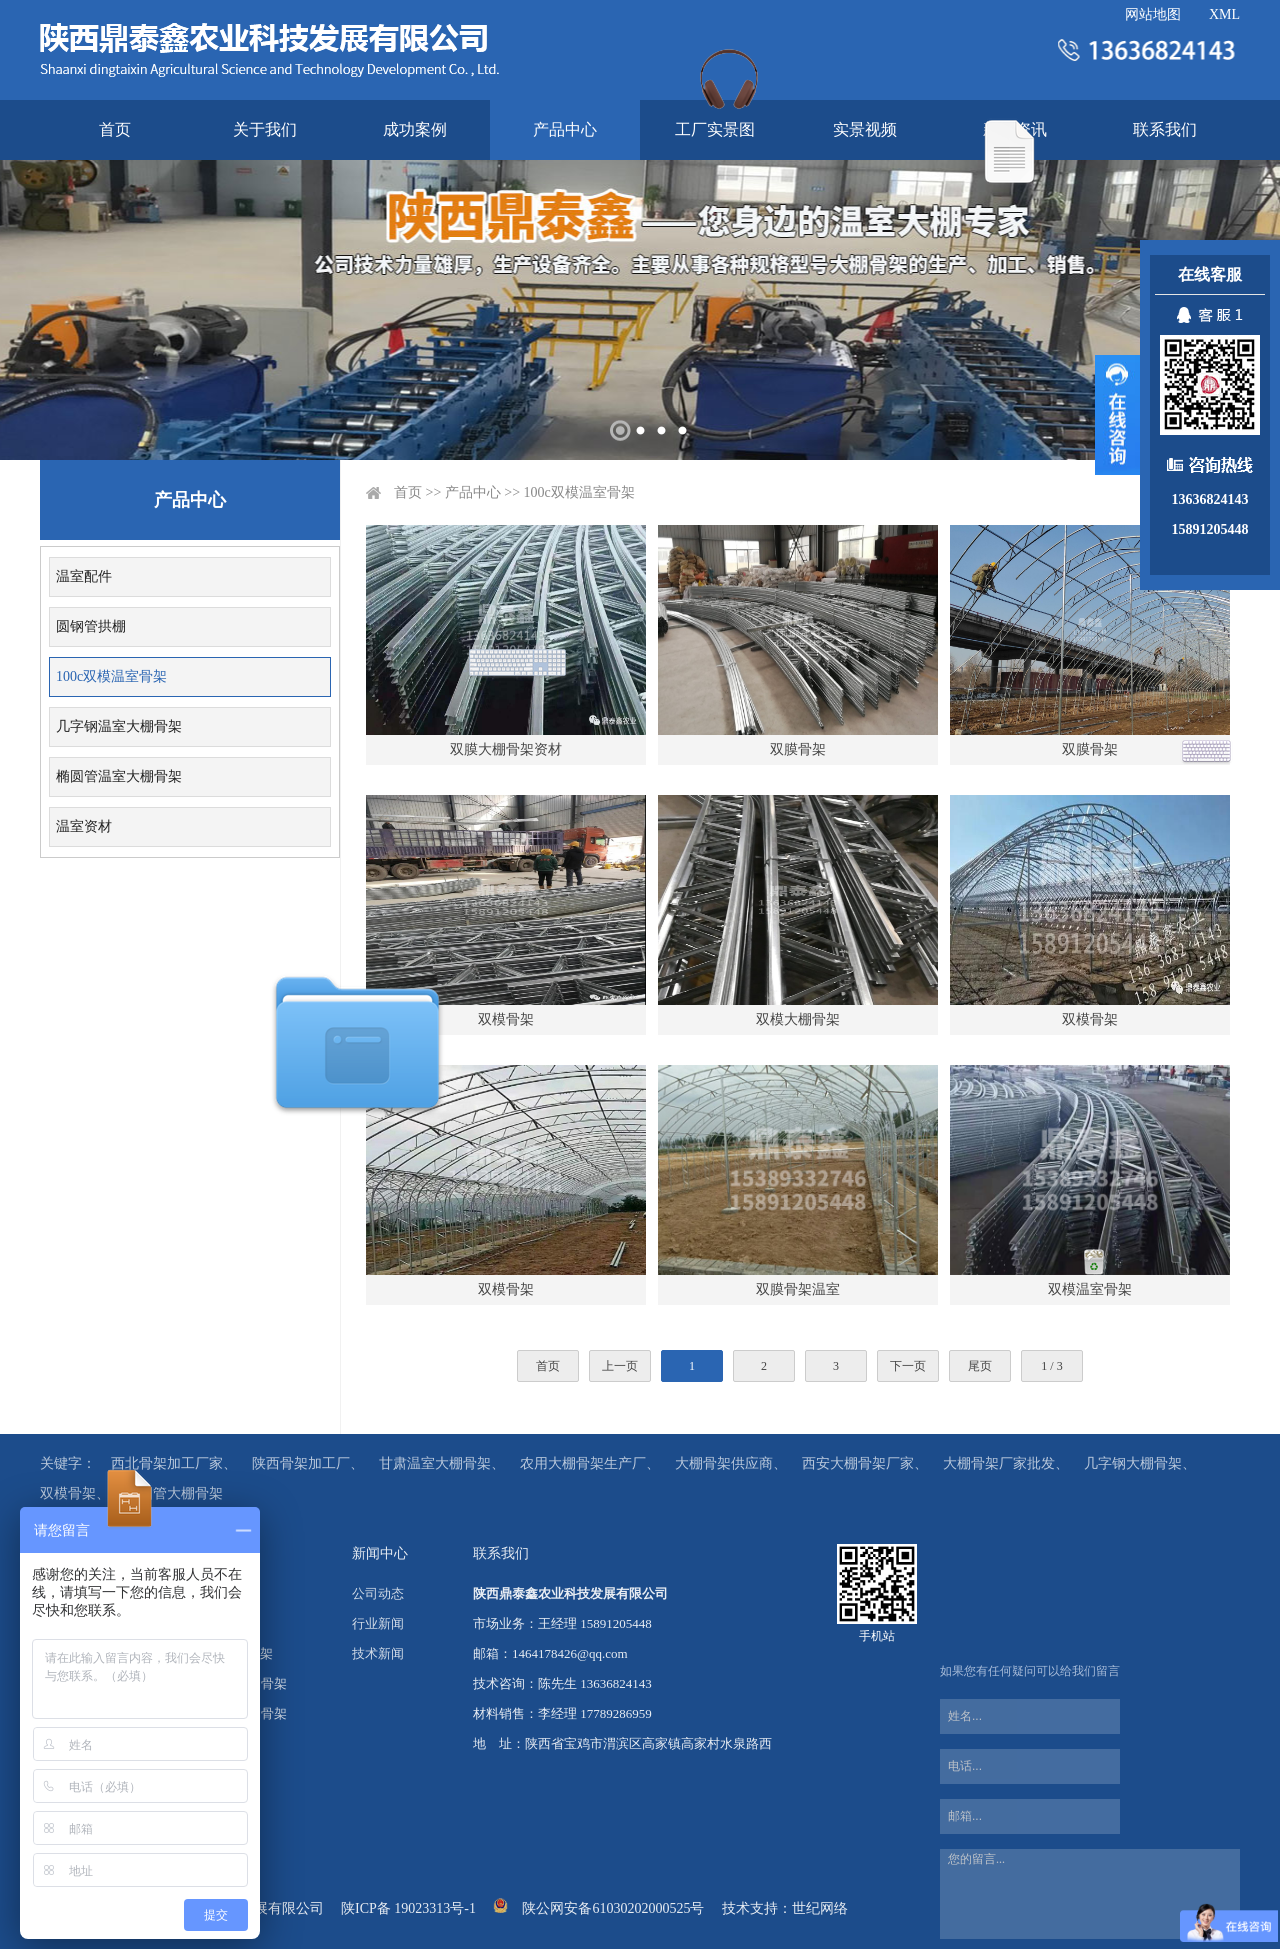 This screenshot has width=1280, height=1949. What do you see at coordinates (517, 662) in the screenshot?
I see `connect a bluetooth keyboard` at bounding box center [517, 662].